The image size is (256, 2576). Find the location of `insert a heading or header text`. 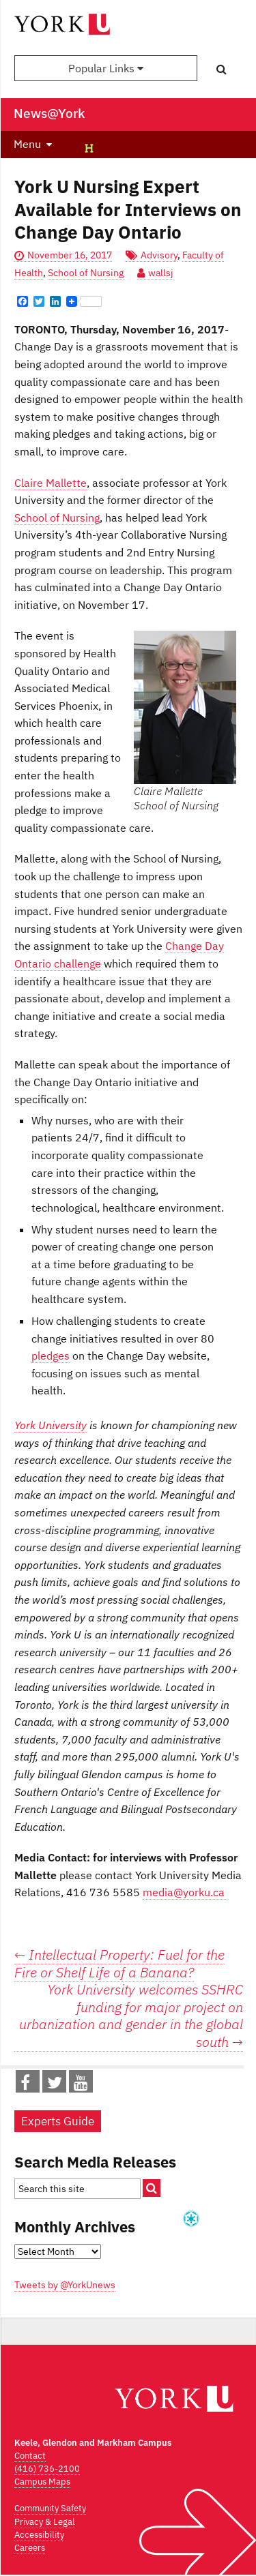

insert a heading or header text is located at coordinates (89, 148).